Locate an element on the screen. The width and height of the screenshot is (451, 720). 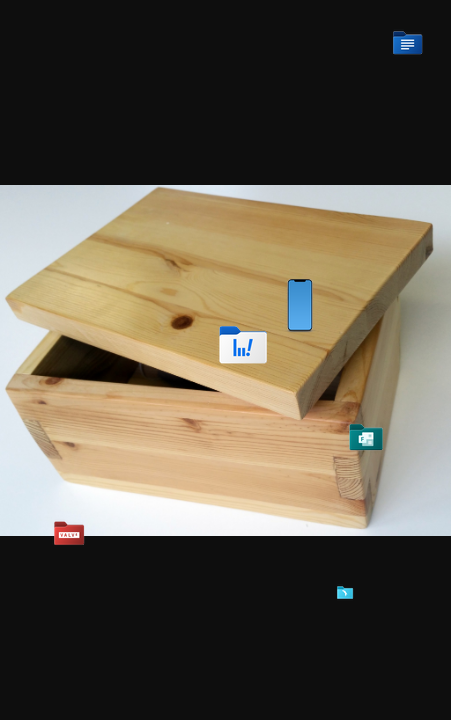
open parrot os system folder is located at coordinates (345, 593).